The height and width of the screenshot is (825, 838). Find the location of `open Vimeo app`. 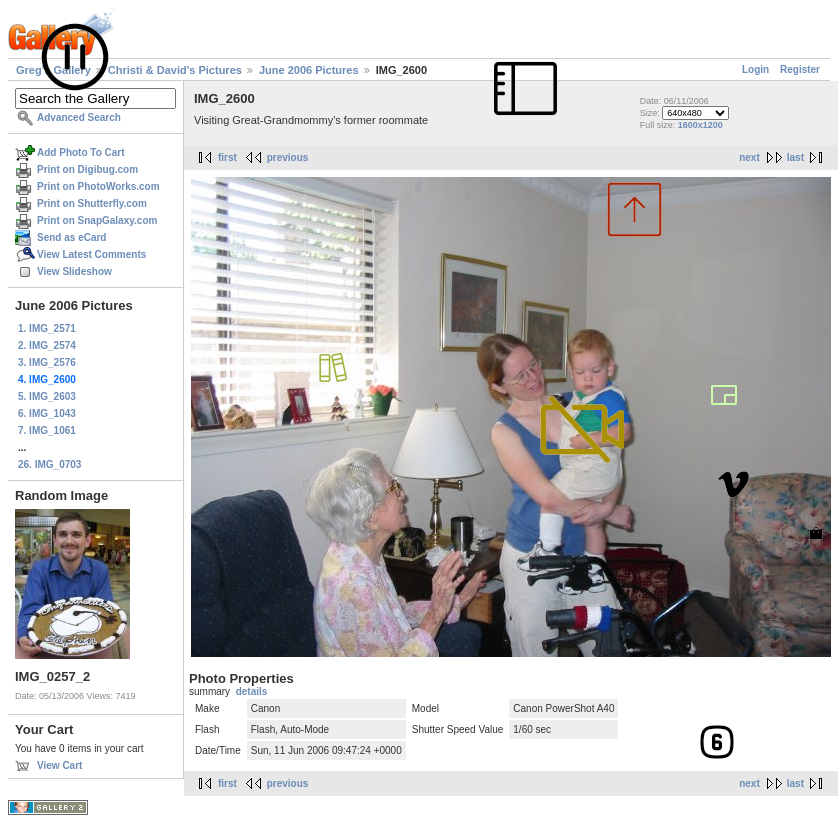

open Vimeo app is located at coordinates (733, 484).